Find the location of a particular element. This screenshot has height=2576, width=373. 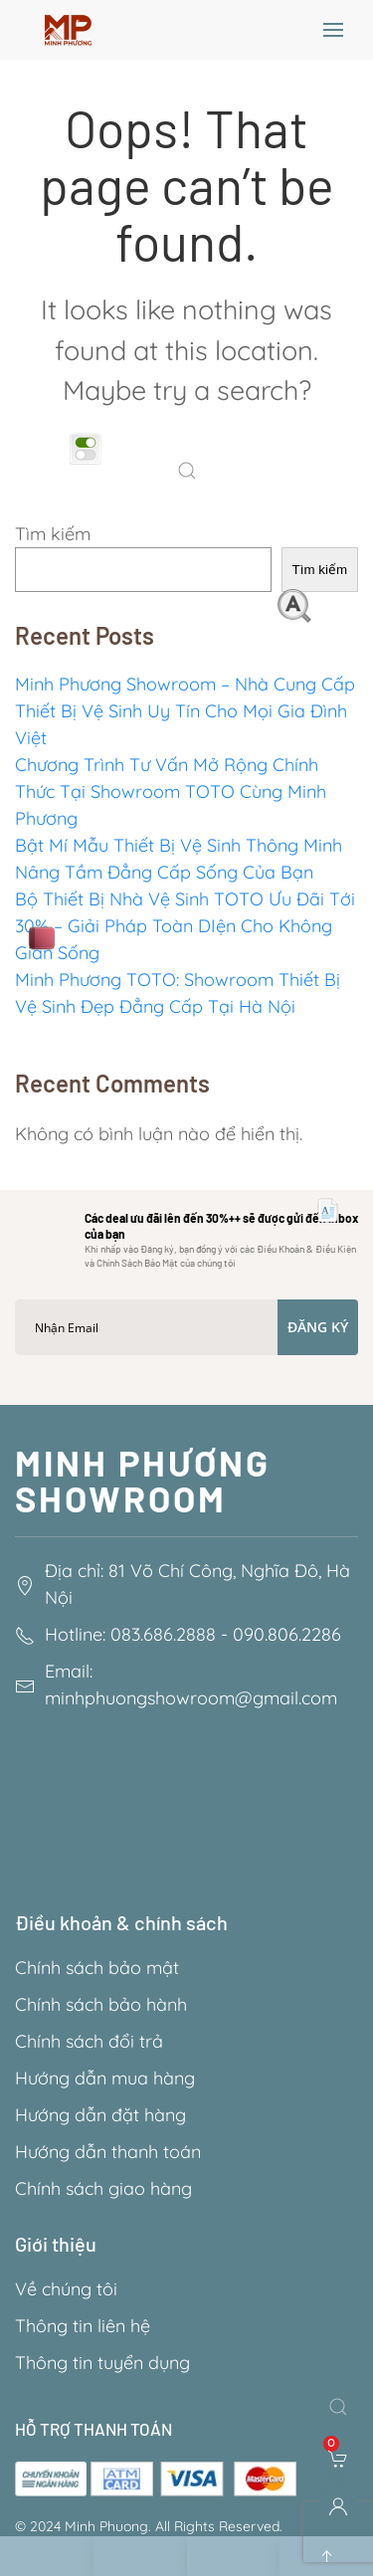

search within file contents is located at coordinates (294, 606).